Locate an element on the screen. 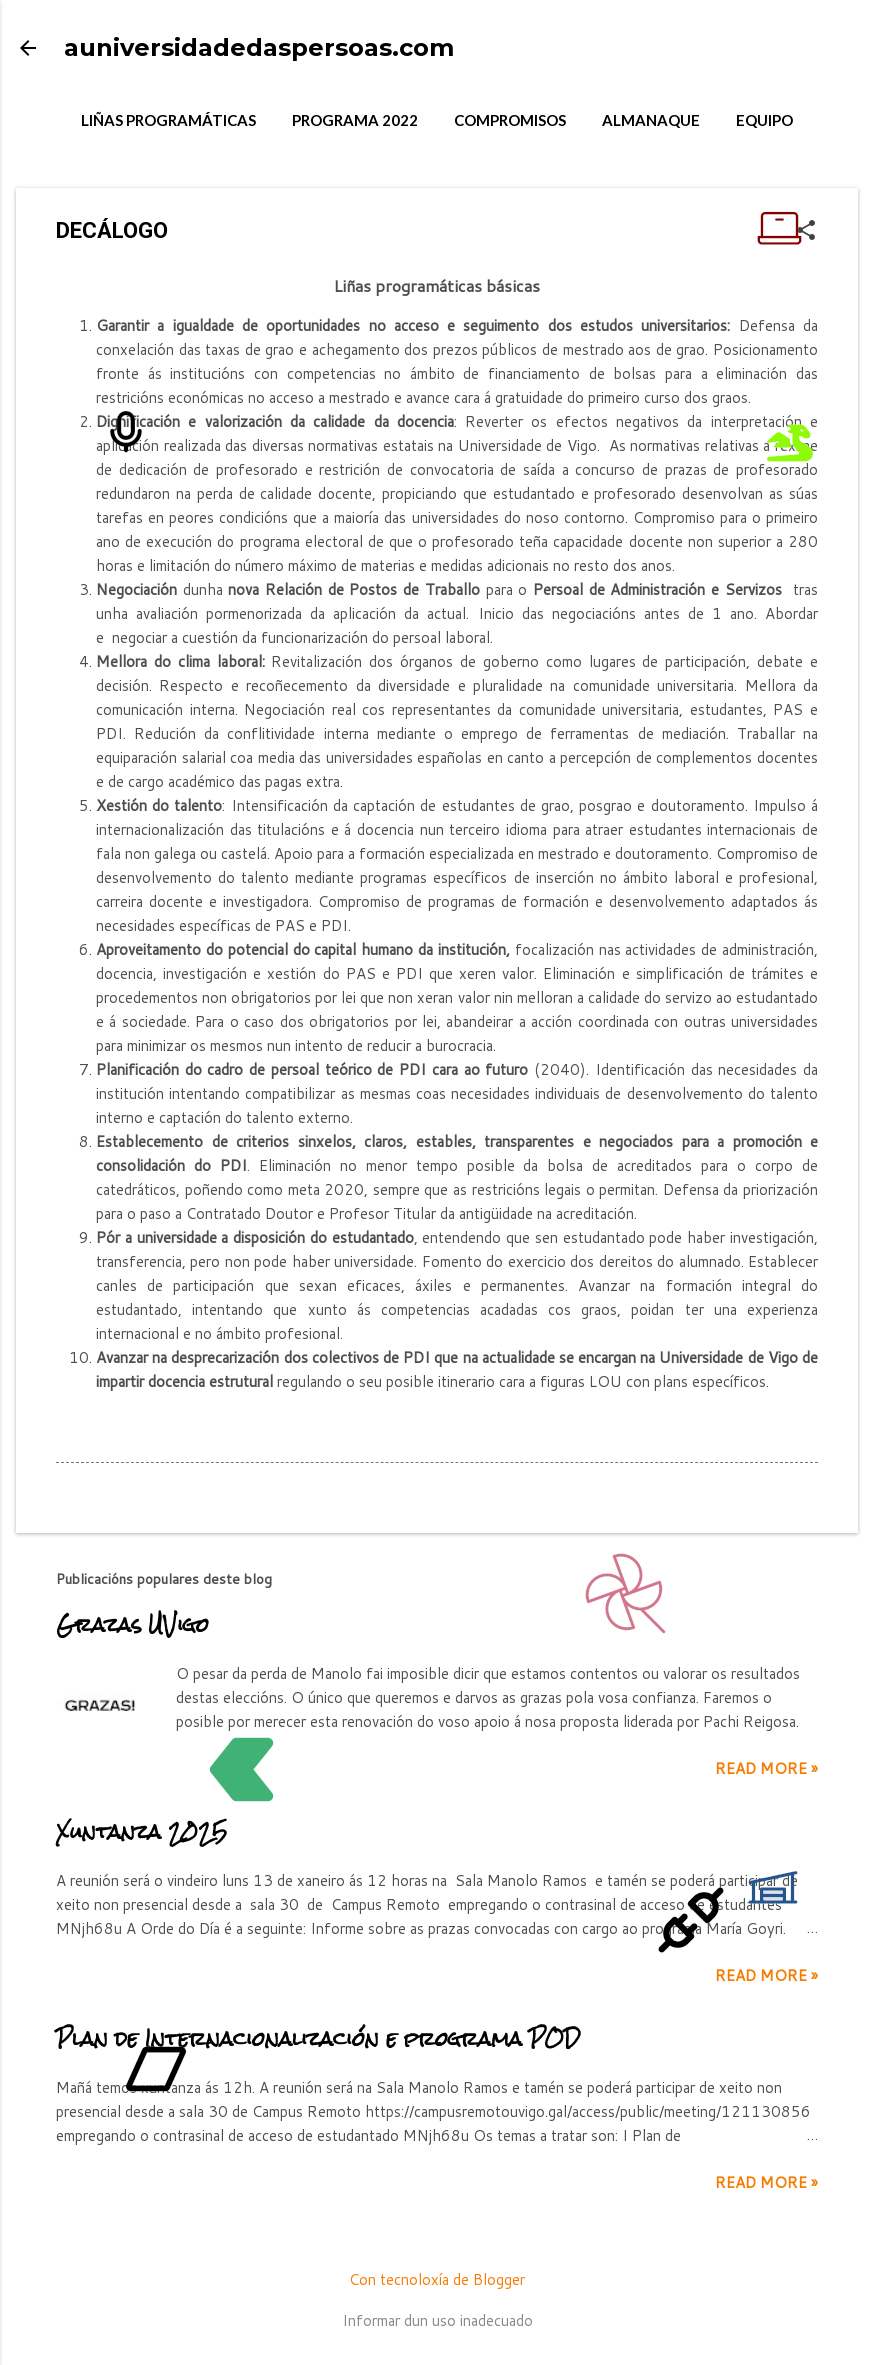 The height and width of the screenshot is (2365, 874). indicates an active connection established is located at coordinates (691, 1920).